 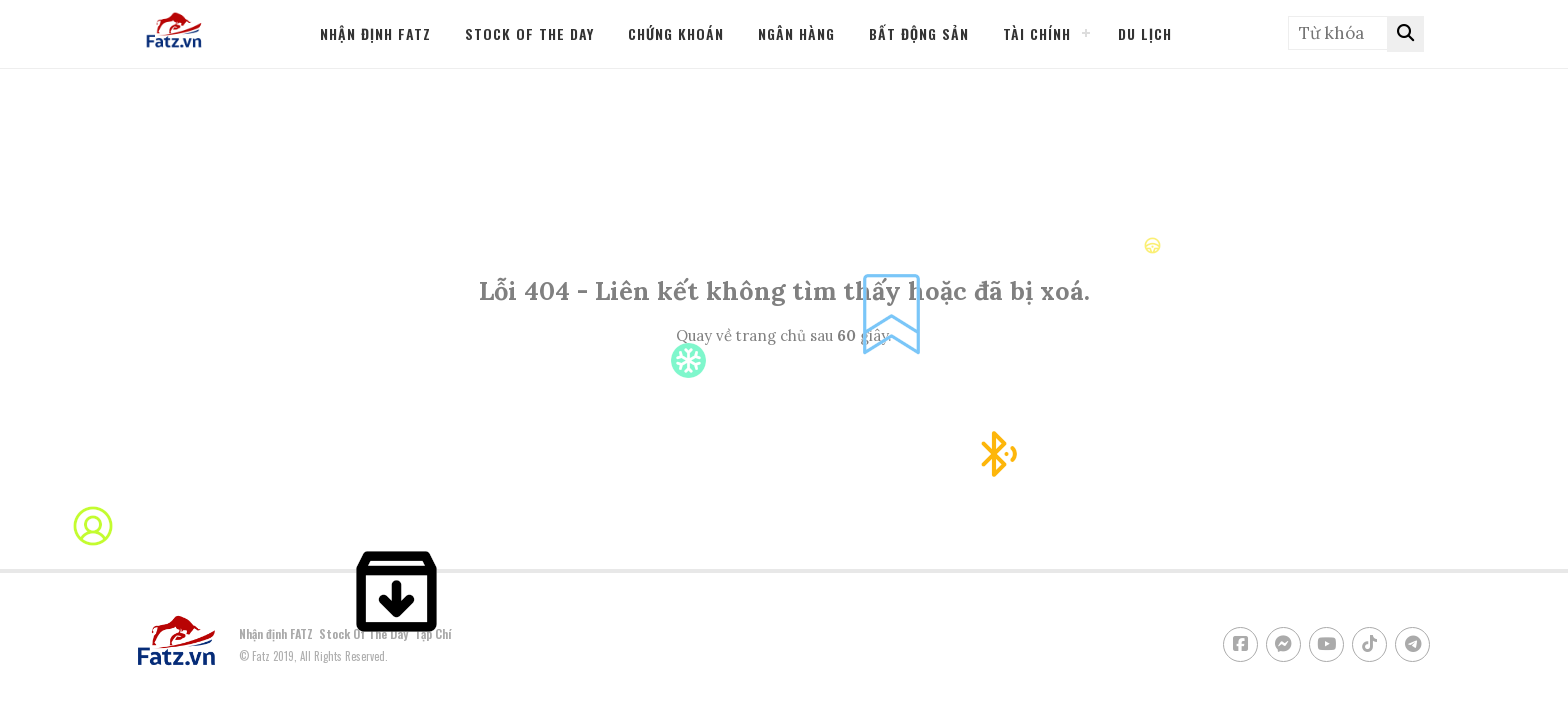 I want to click on access driving or navigation mode, so click(x=1152, y=245).